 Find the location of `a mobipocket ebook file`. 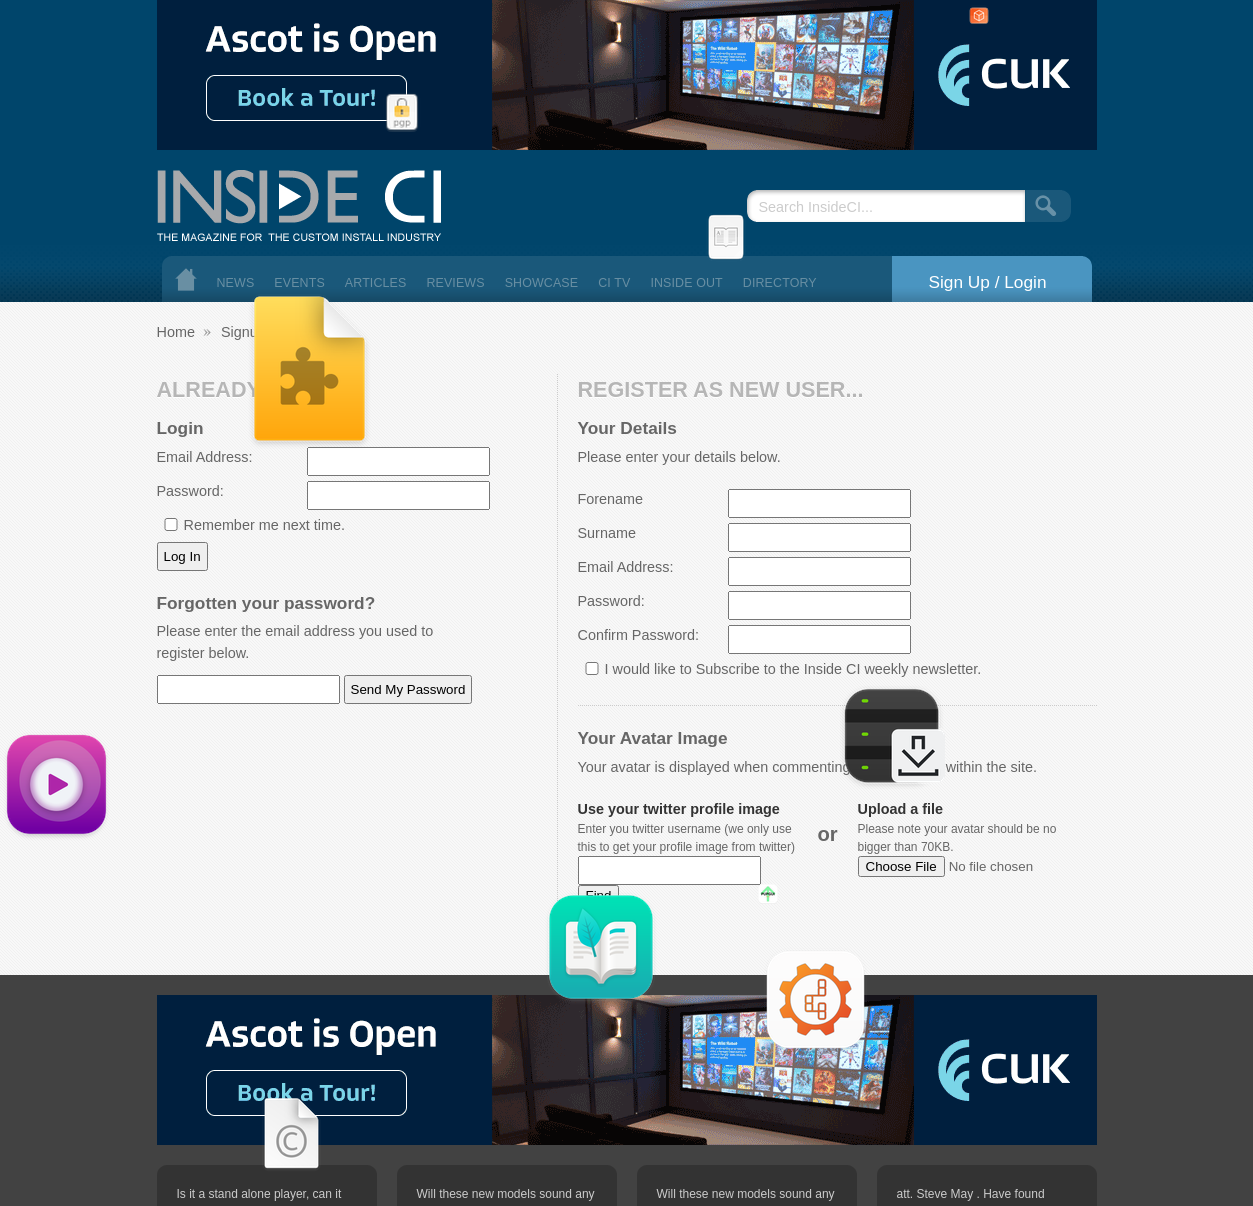

a mobipocket ebook file is located at coordinates (726, 237).